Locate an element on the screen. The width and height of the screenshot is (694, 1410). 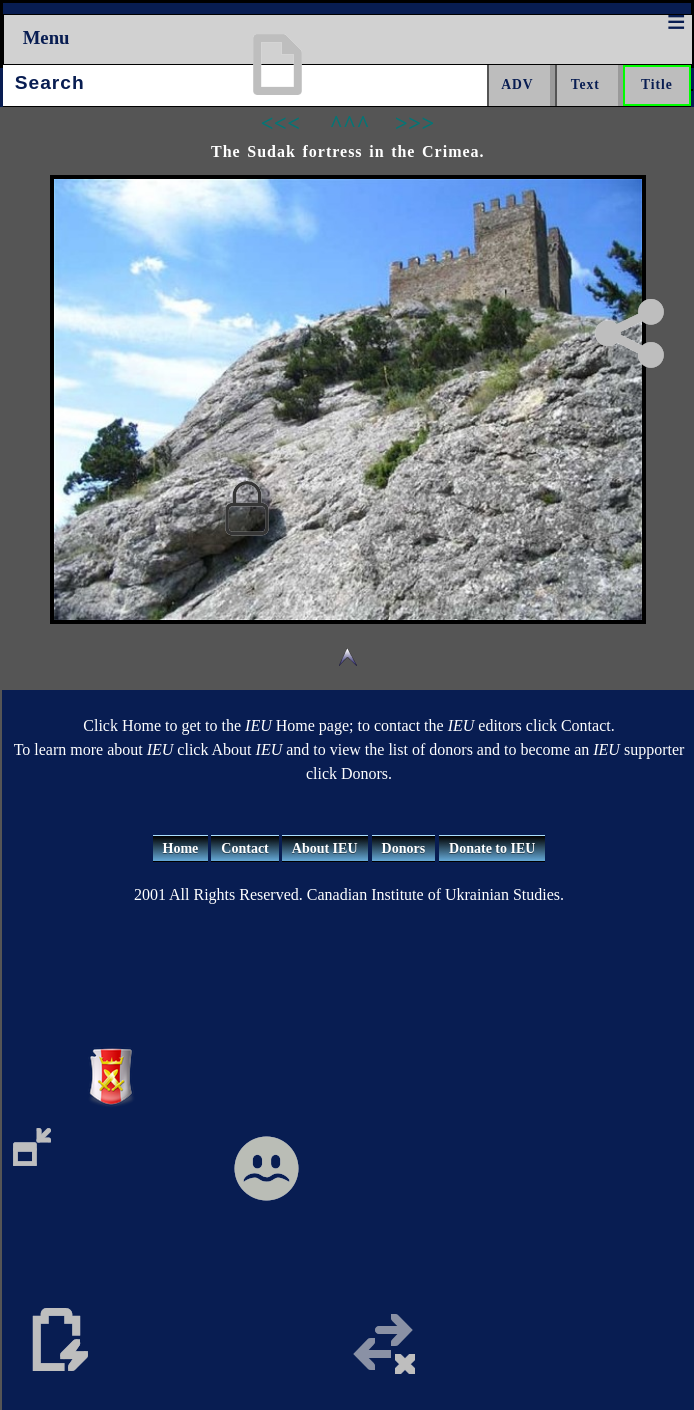
indicates battery is empty but currently charging is located at coordinates (56, 1339).